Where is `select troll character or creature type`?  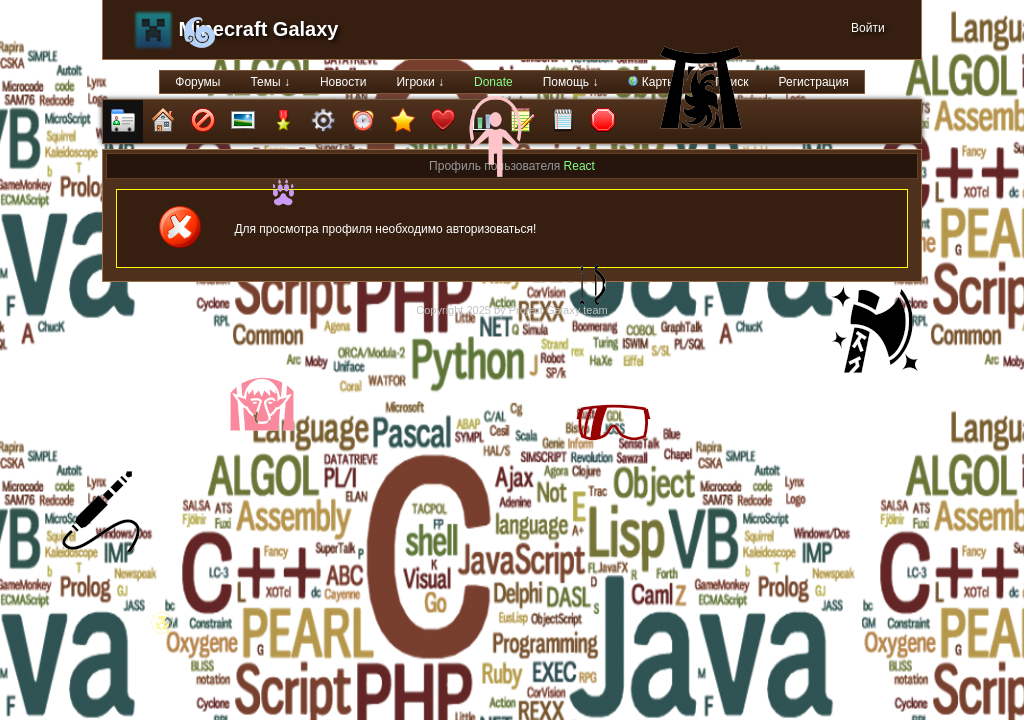
select troll character or creature type is located at coordinates (262, 399).